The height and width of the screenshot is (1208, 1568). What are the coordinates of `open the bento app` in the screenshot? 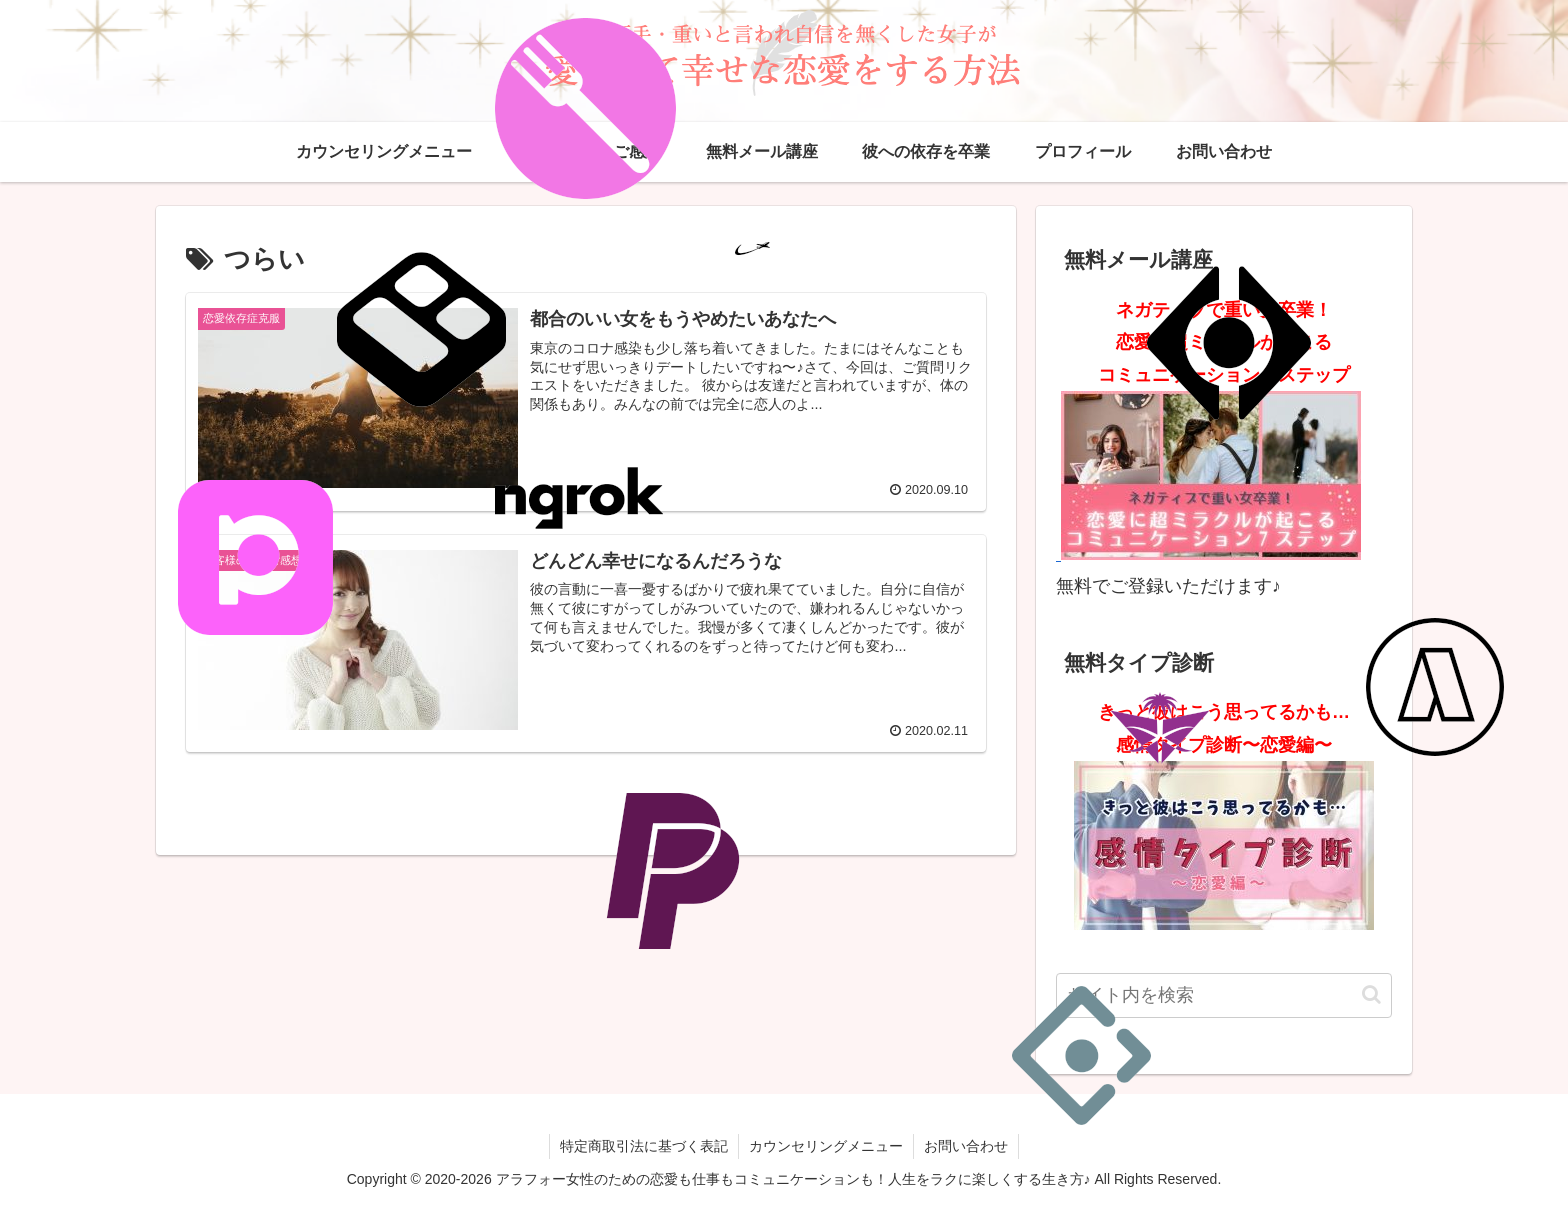 It's located at (421, 329).